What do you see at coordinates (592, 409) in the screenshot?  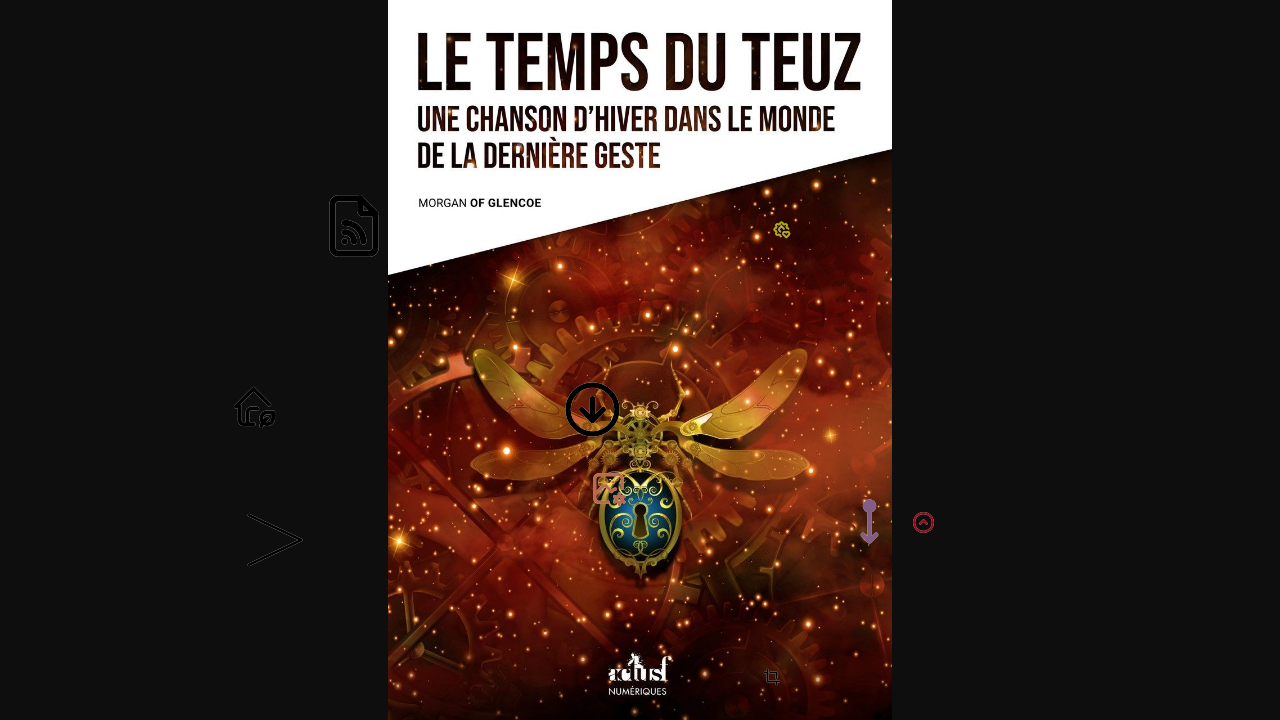 I see `download file or content` at bounding box center [592, 409].